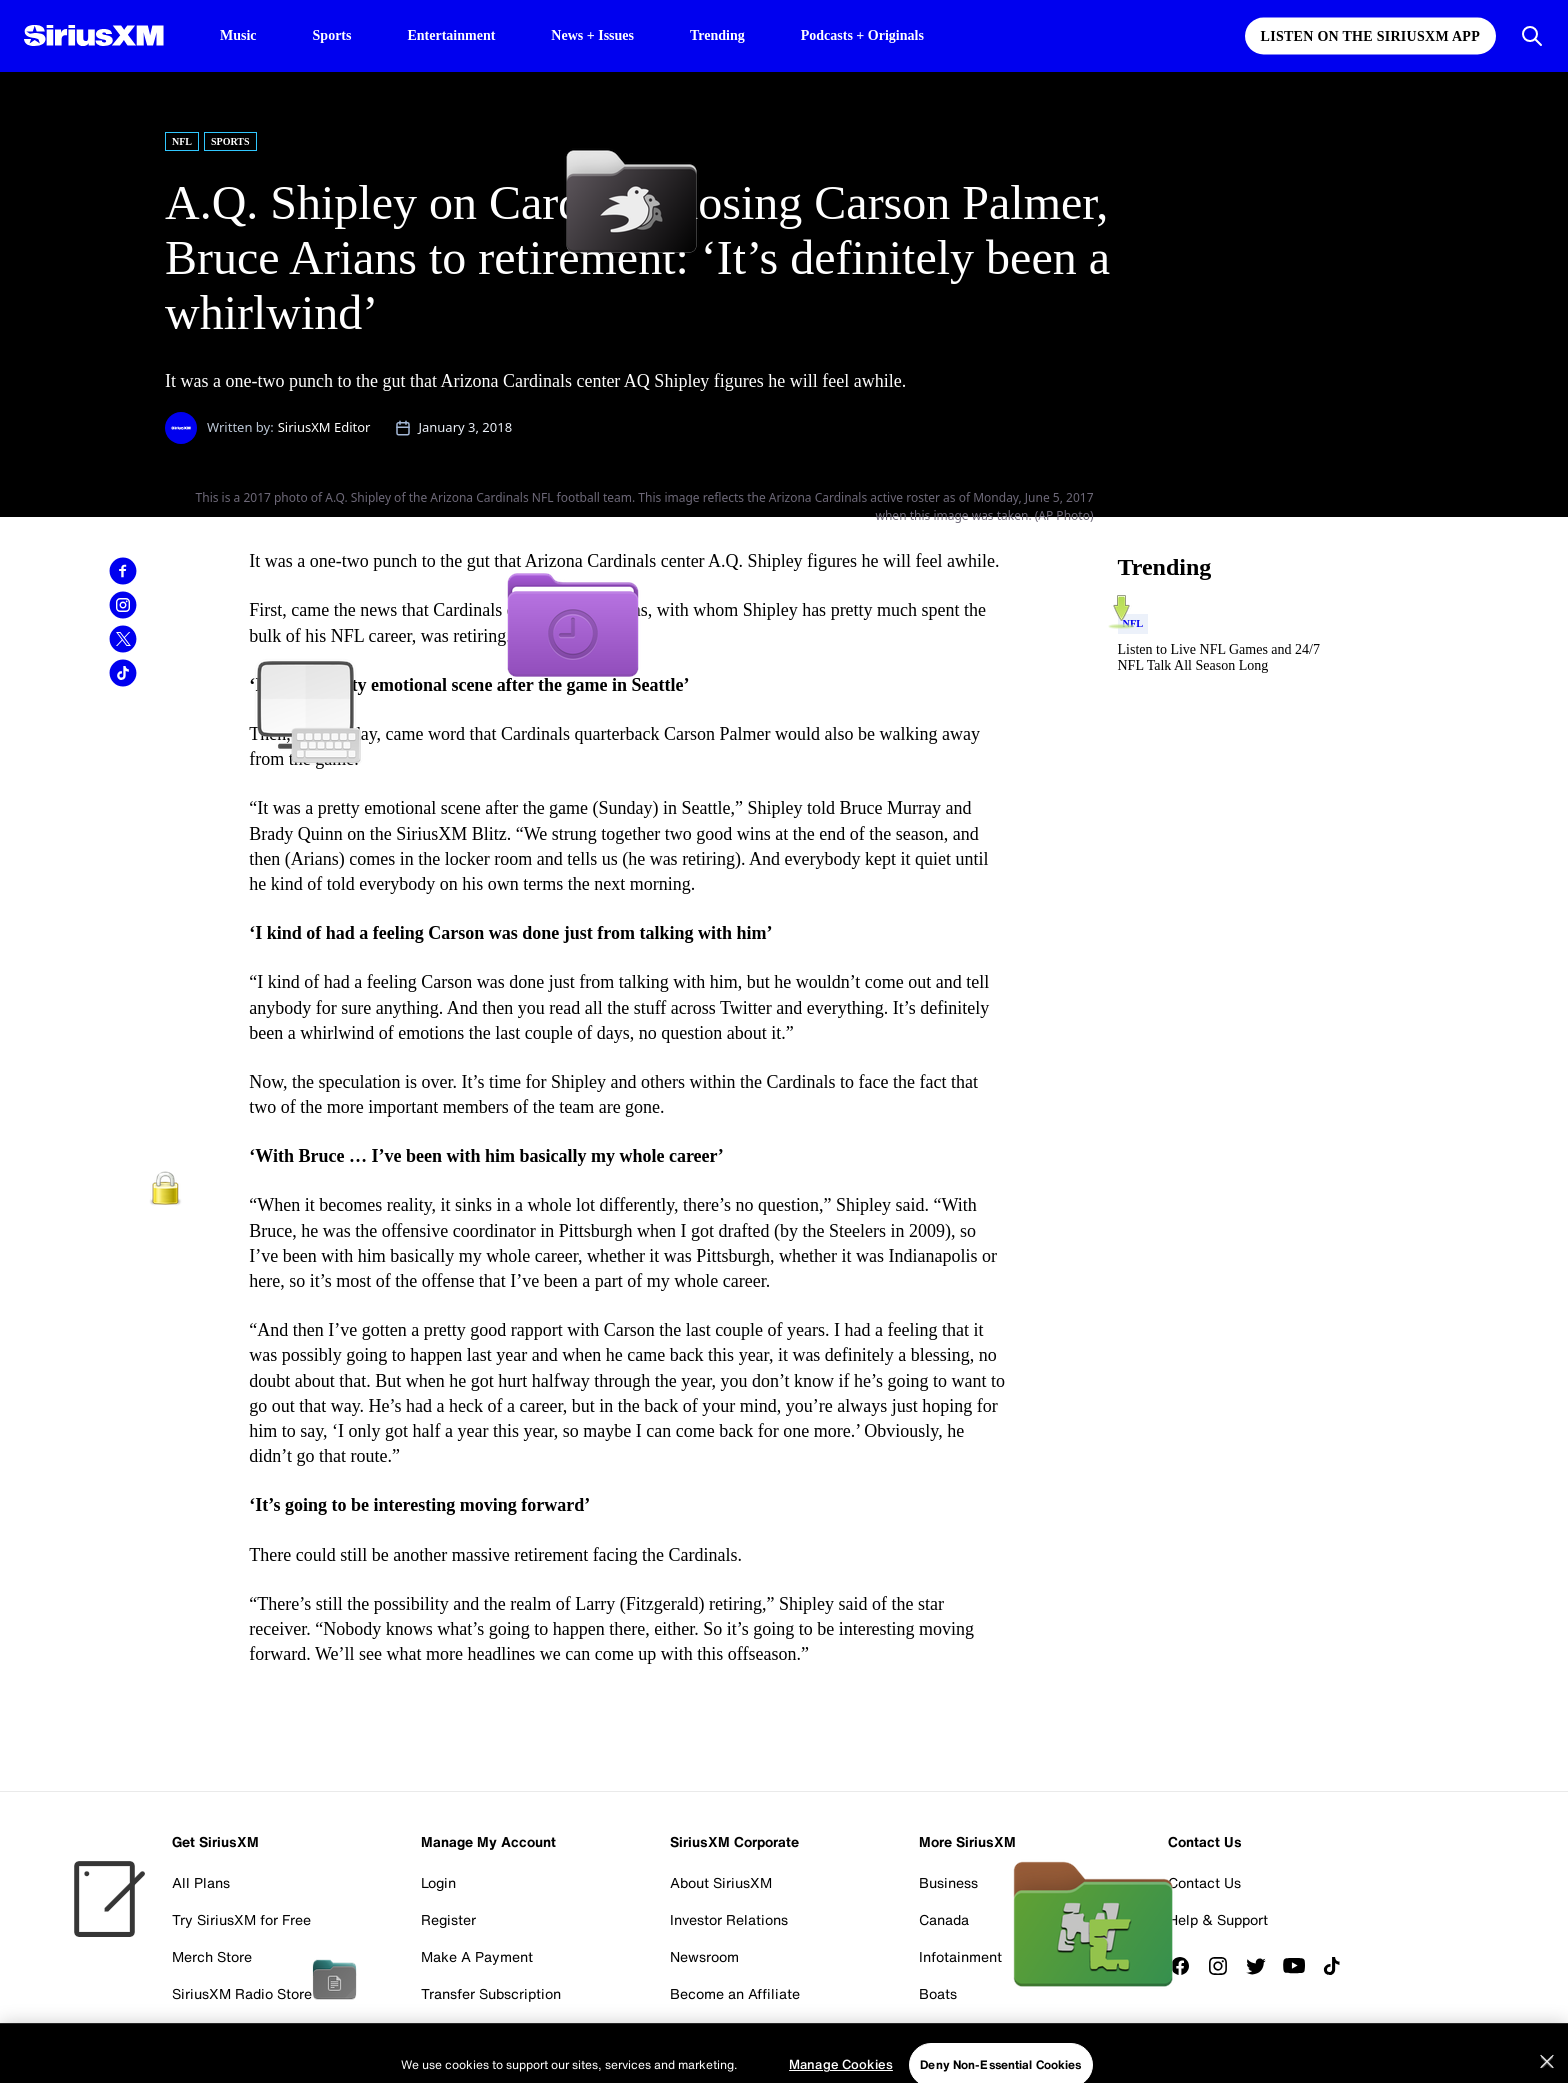 Image resolution: width=1568 pixels, height=2083 pixels. I want to click on open mcreator project files folder, so click(1092, 1928).